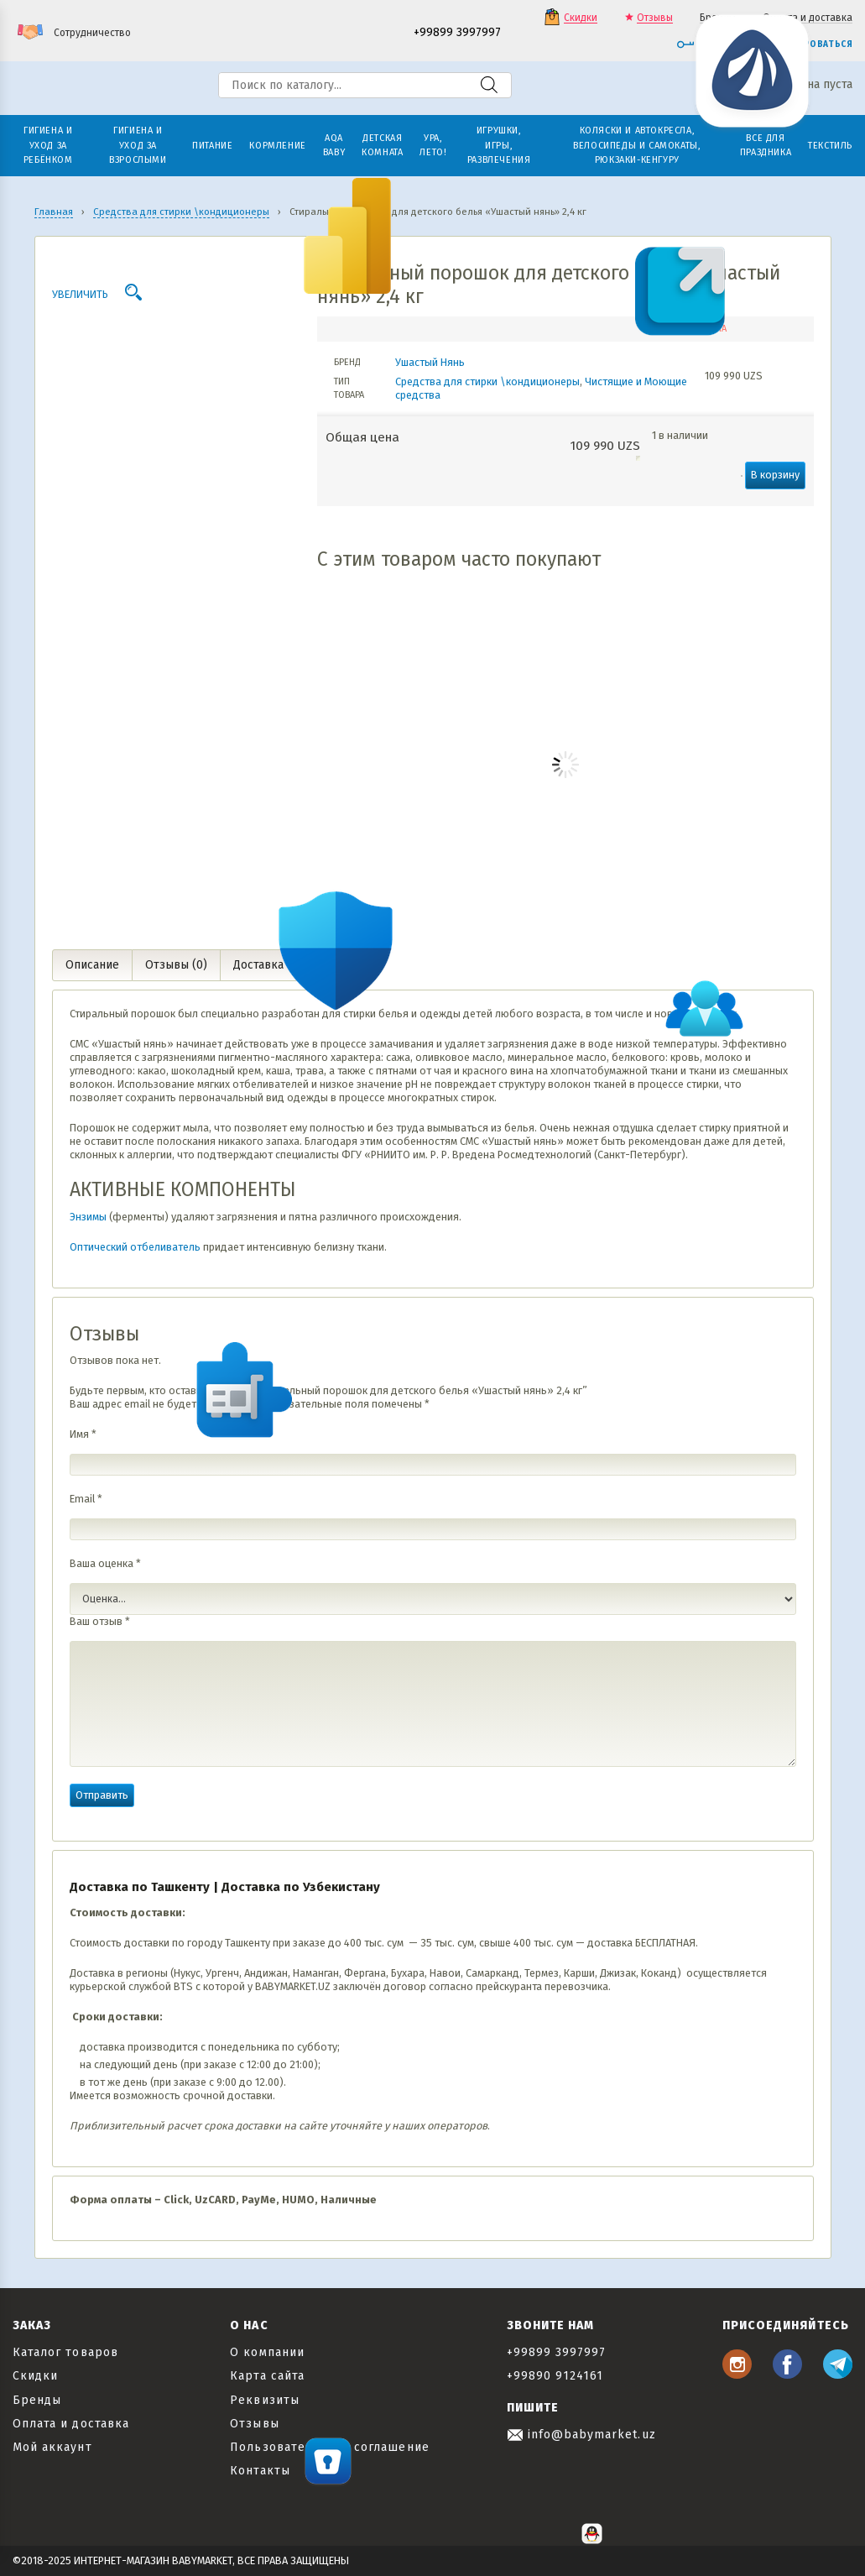 This screenshot has height=2576, width=865. I want to click on open accessories or utility apps, so click(680, 290).